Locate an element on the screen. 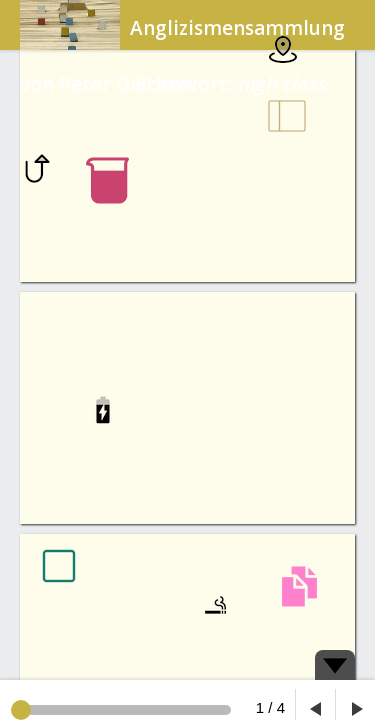 The height and width of the screenshot is (720, 375). view location area or region on map is located at coordinates (283, 50).